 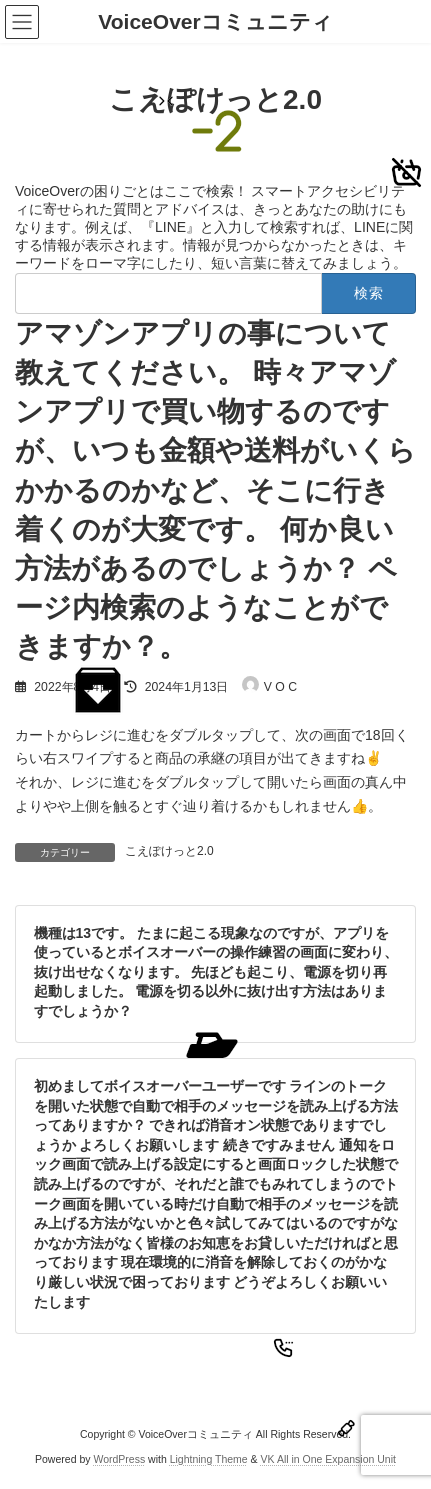 I want to click on item unavailable for purchase, so click(x=406, y=172).